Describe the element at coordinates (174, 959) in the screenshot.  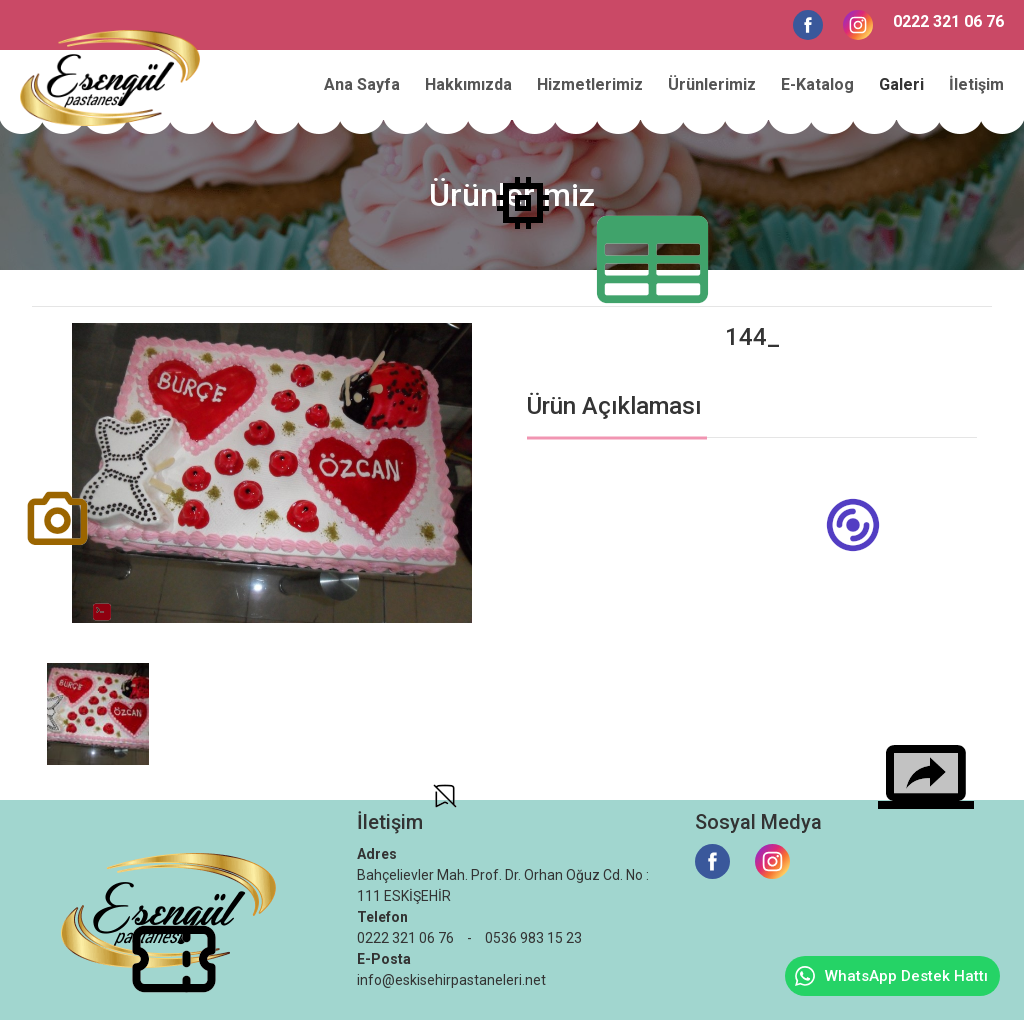
I see `view your tickets or passes` at that location.